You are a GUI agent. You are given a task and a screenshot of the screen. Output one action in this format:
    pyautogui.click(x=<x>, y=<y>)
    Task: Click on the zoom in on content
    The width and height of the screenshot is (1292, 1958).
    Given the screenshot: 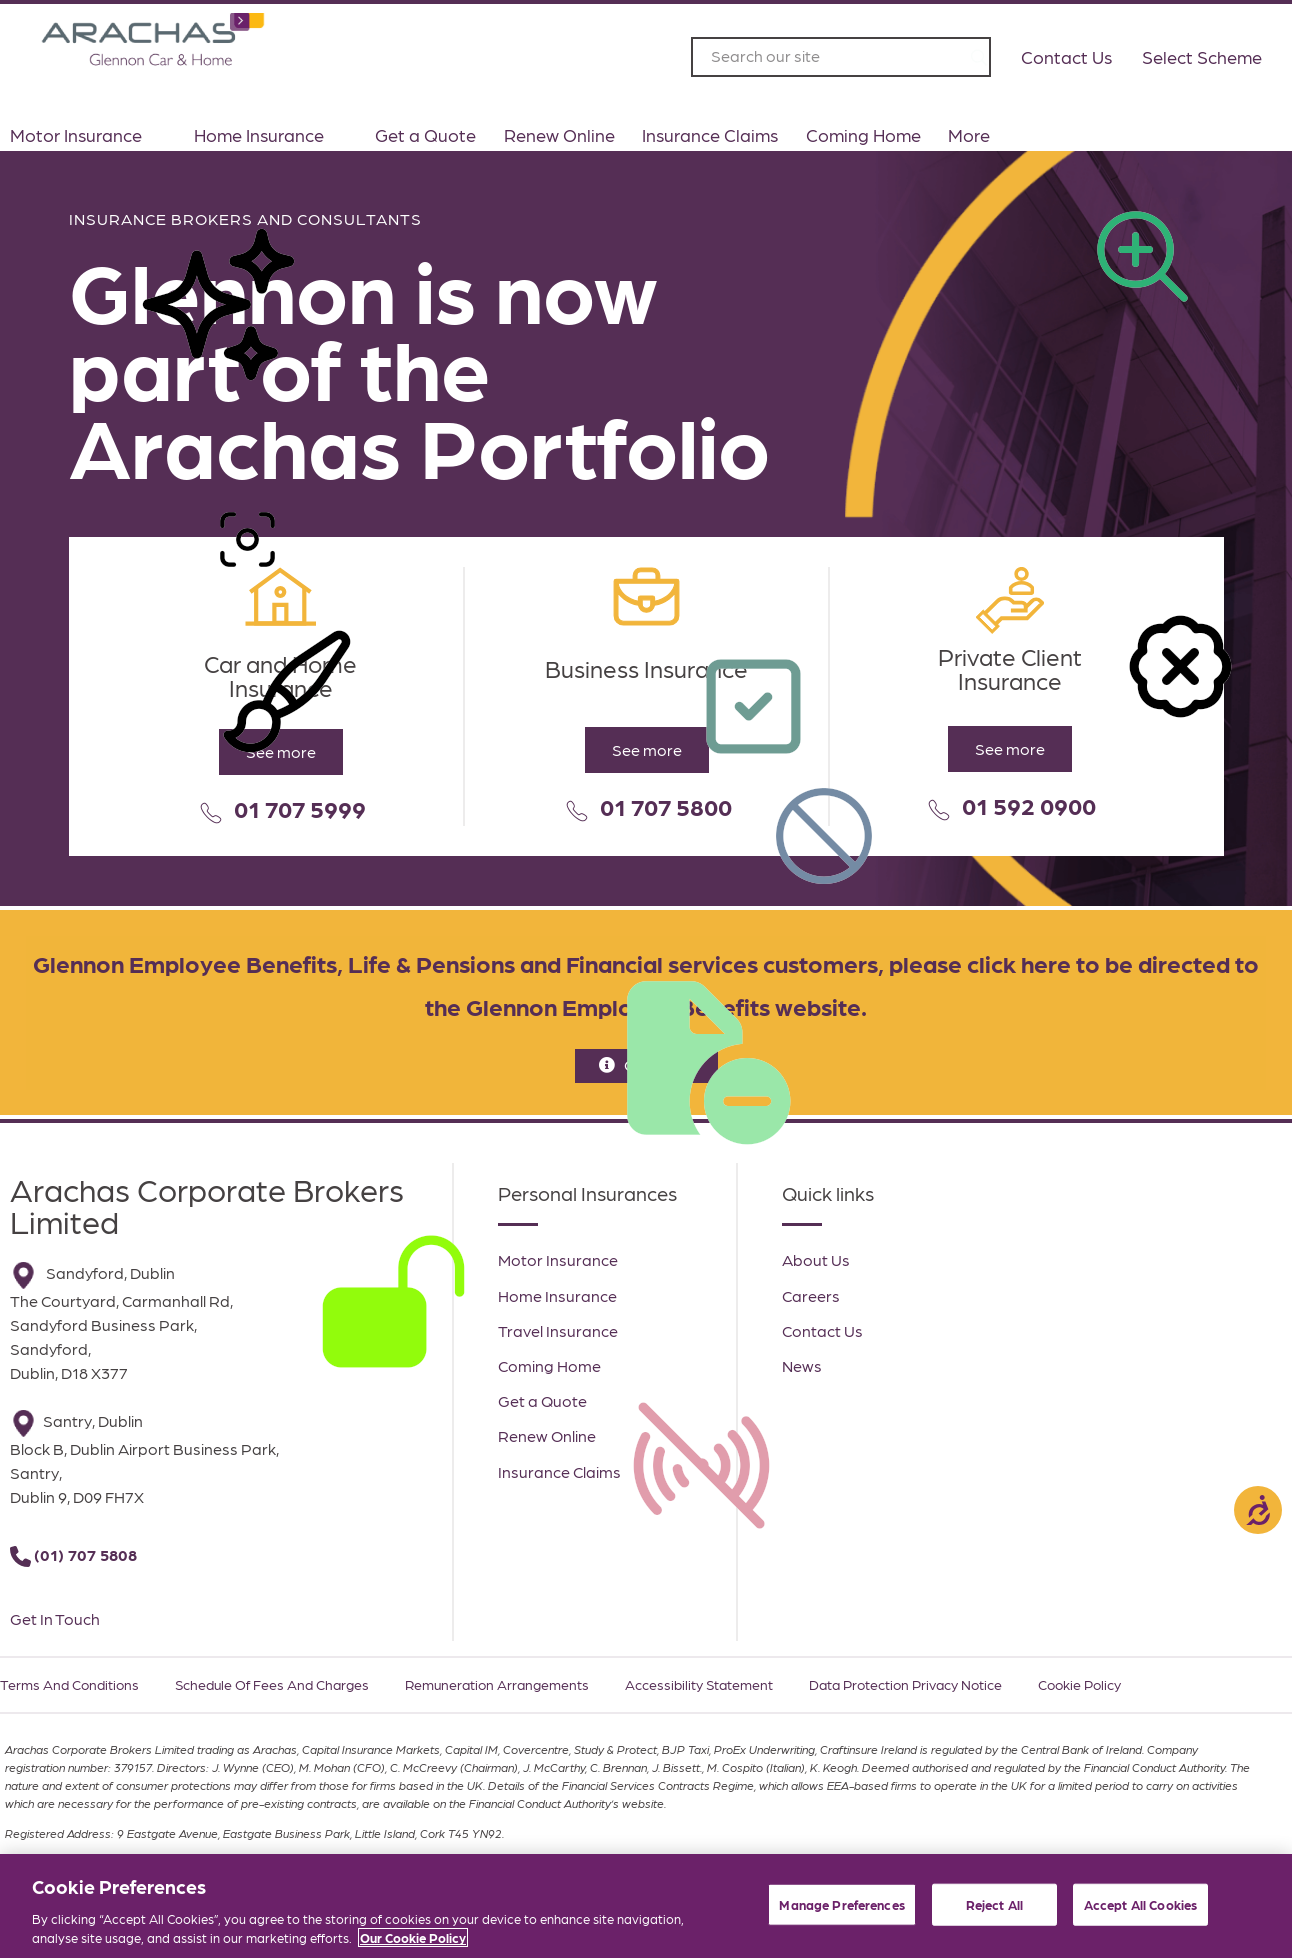 What is the action you would take?
    pyautogui.click(x=1142, y=256)
    